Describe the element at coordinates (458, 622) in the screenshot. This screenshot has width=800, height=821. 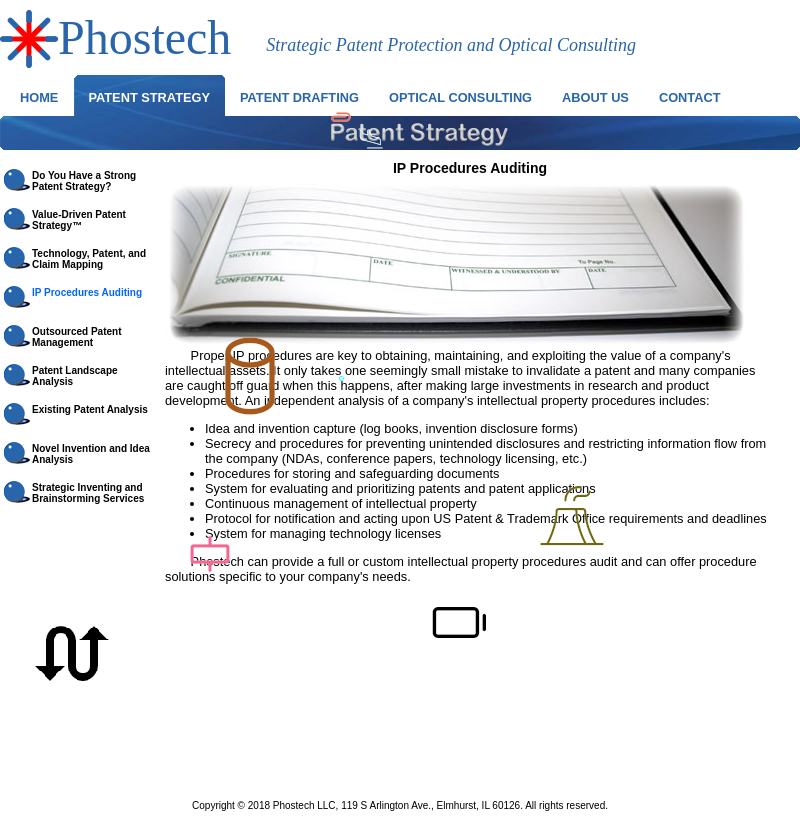
I see `indicates battery is empty or depleted` at that location.